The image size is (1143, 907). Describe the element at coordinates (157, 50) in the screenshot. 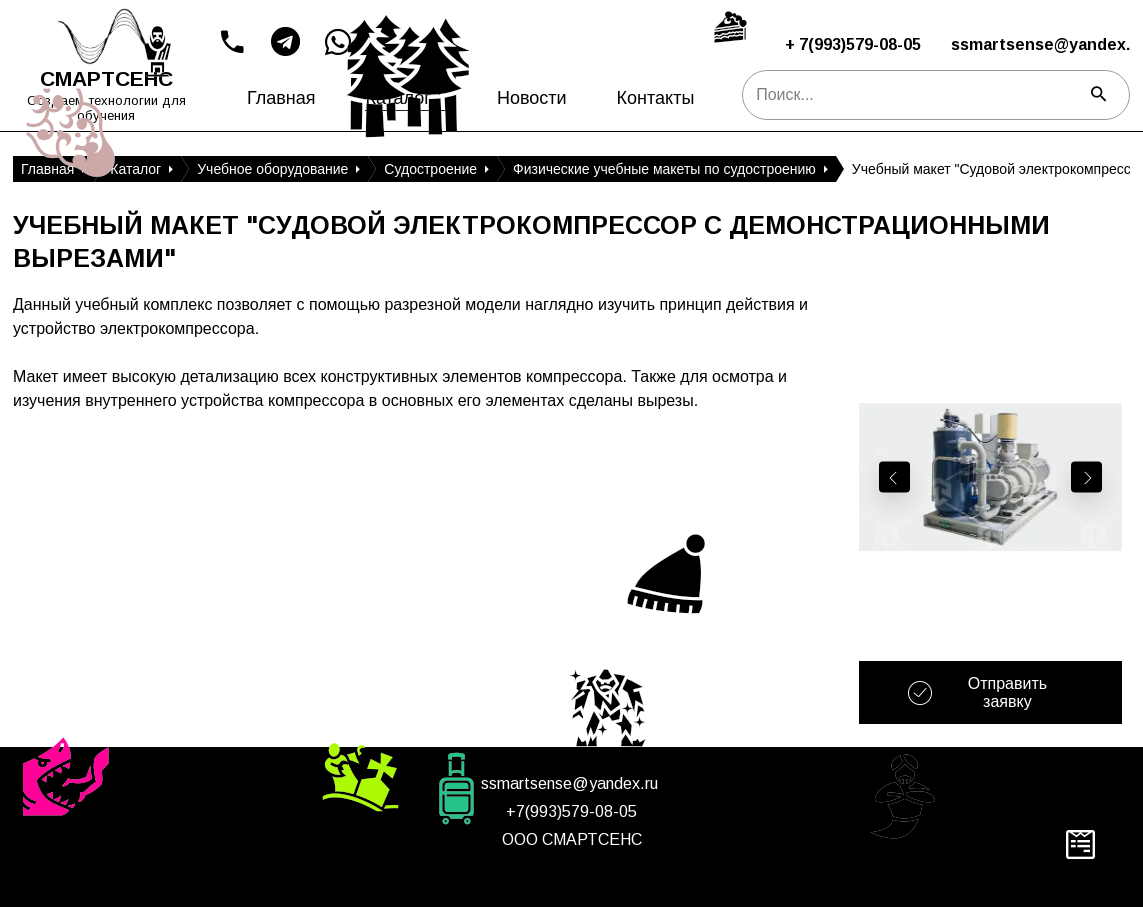

I see `access philosophy or humanities content` at that location.